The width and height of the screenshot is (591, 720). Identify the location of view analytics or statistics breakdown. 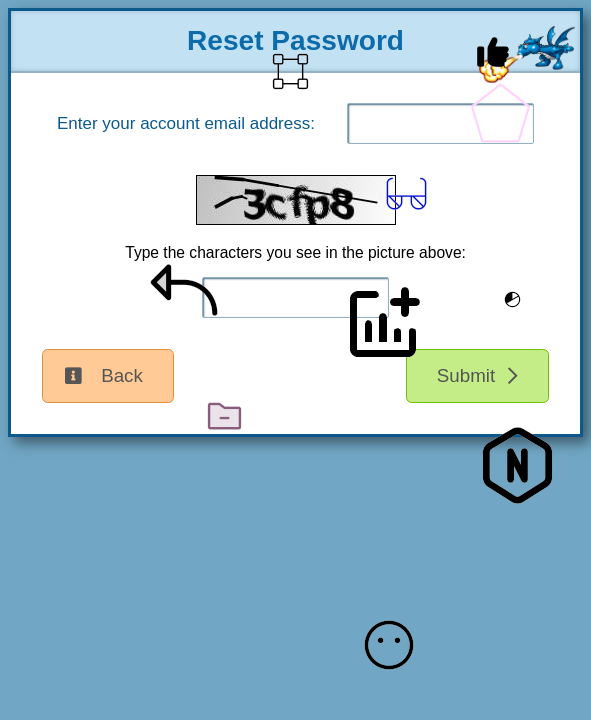
(512, 299).